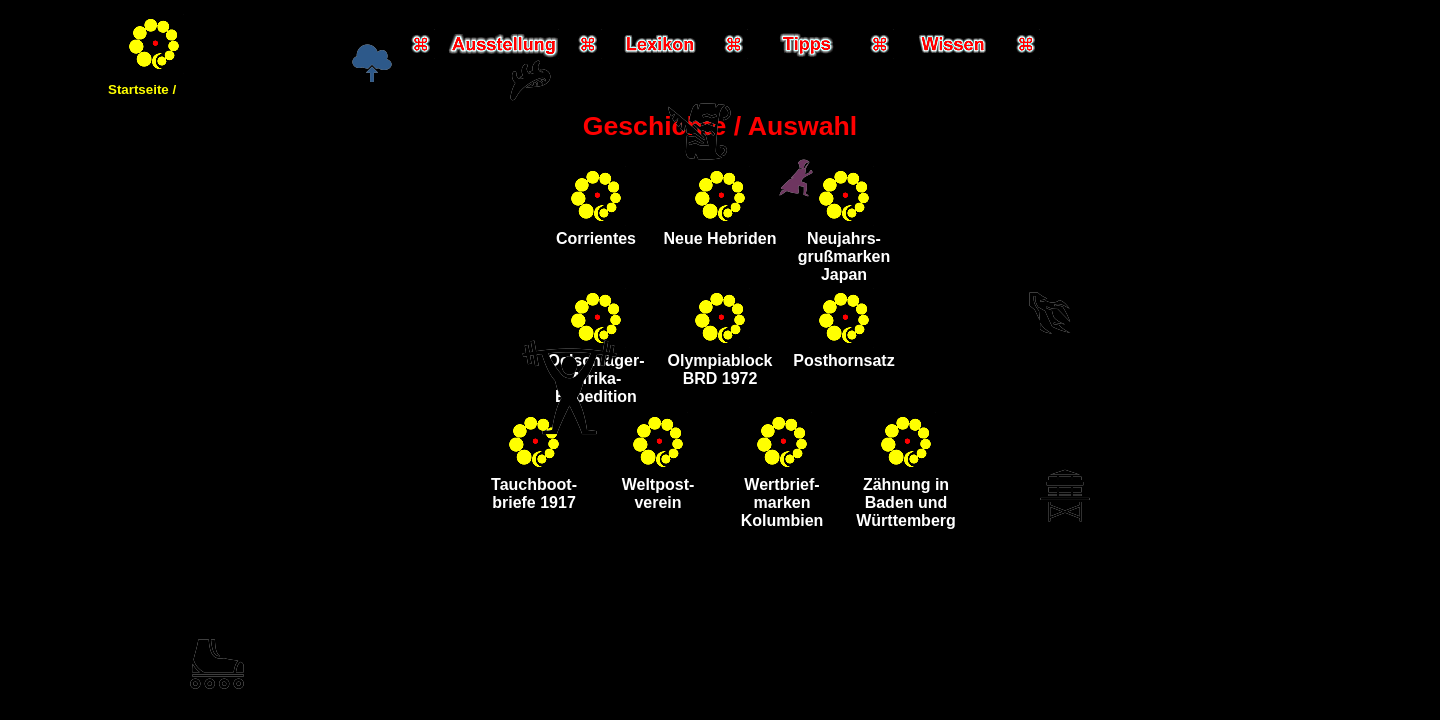  Describe the element at coordinates (530, 80) in the screenshot. I see `select shell or fossil item in game inventory` at that location.